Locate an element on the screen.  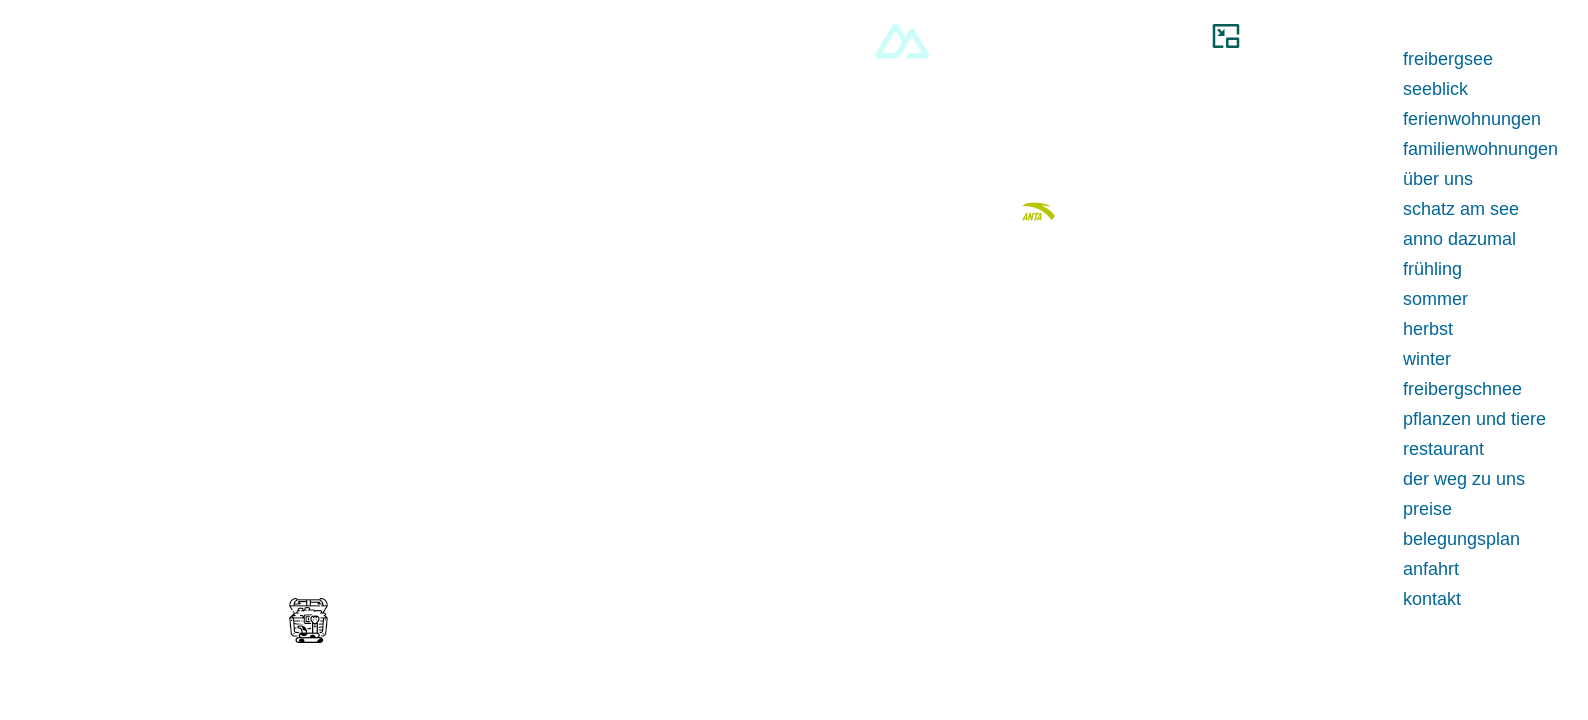
enable picture-in-picture mode is located at coordinates (1226, 36).